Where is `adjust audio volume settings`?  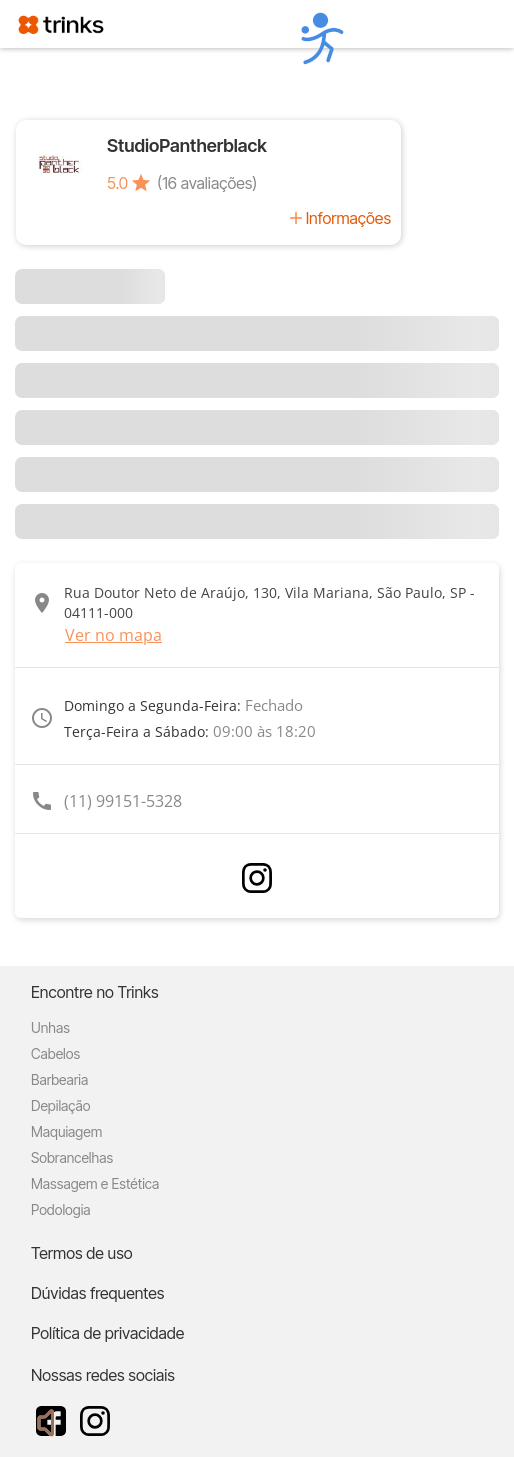
adjust audio volume settings is located at coordinates (54, 1423).